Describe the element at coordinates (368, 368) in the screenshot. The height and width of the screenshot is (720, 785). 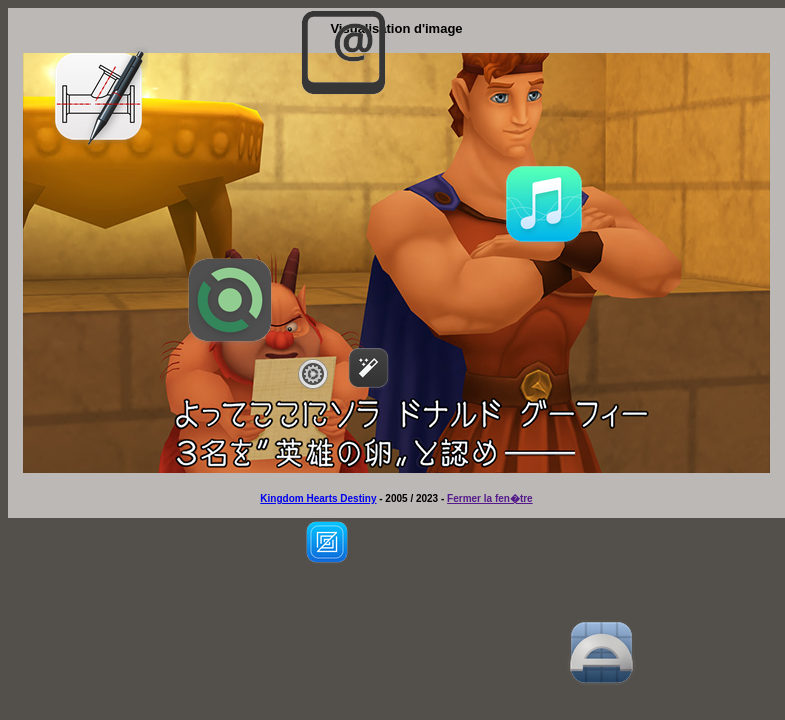
I see `access visual effects and animation settings` at that location.